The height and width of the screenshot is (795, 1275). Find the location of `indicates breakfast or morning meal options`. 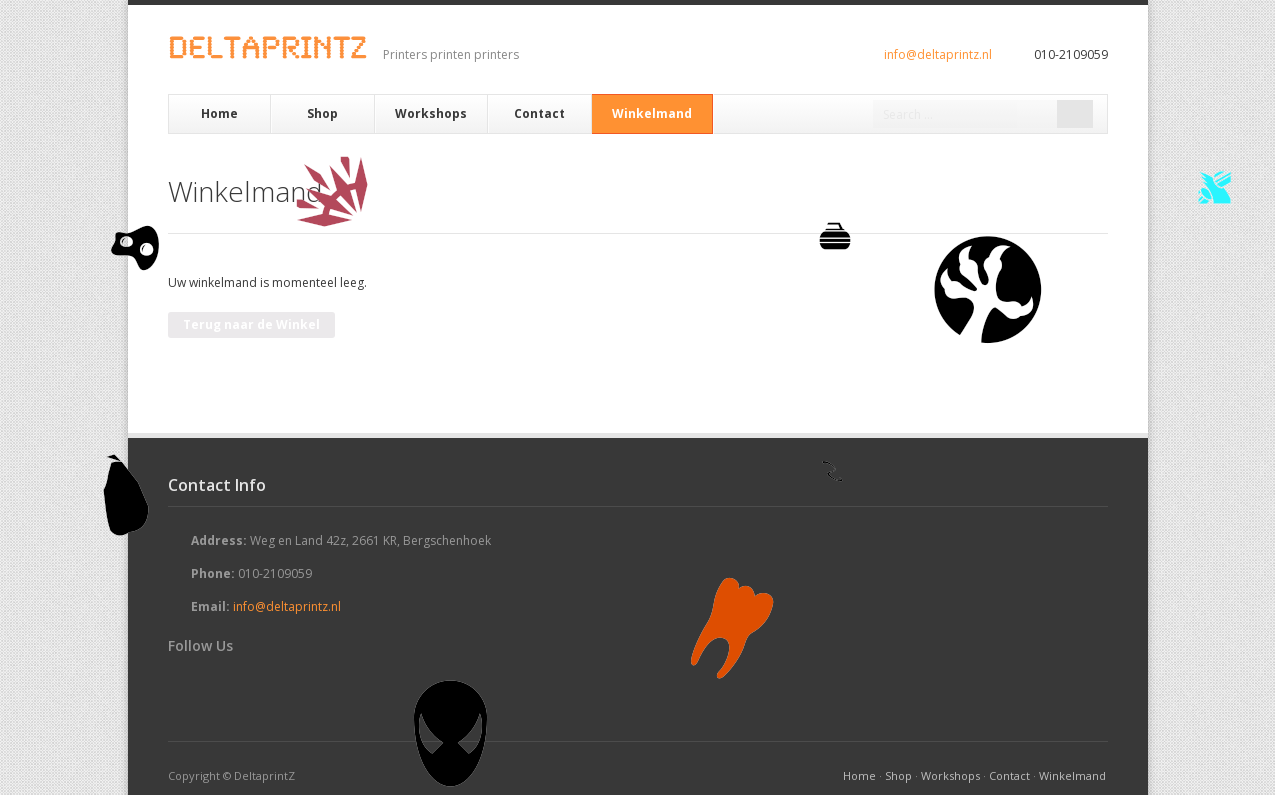

indicates breakfast or morning meal options is located at coordinates (135, 248).